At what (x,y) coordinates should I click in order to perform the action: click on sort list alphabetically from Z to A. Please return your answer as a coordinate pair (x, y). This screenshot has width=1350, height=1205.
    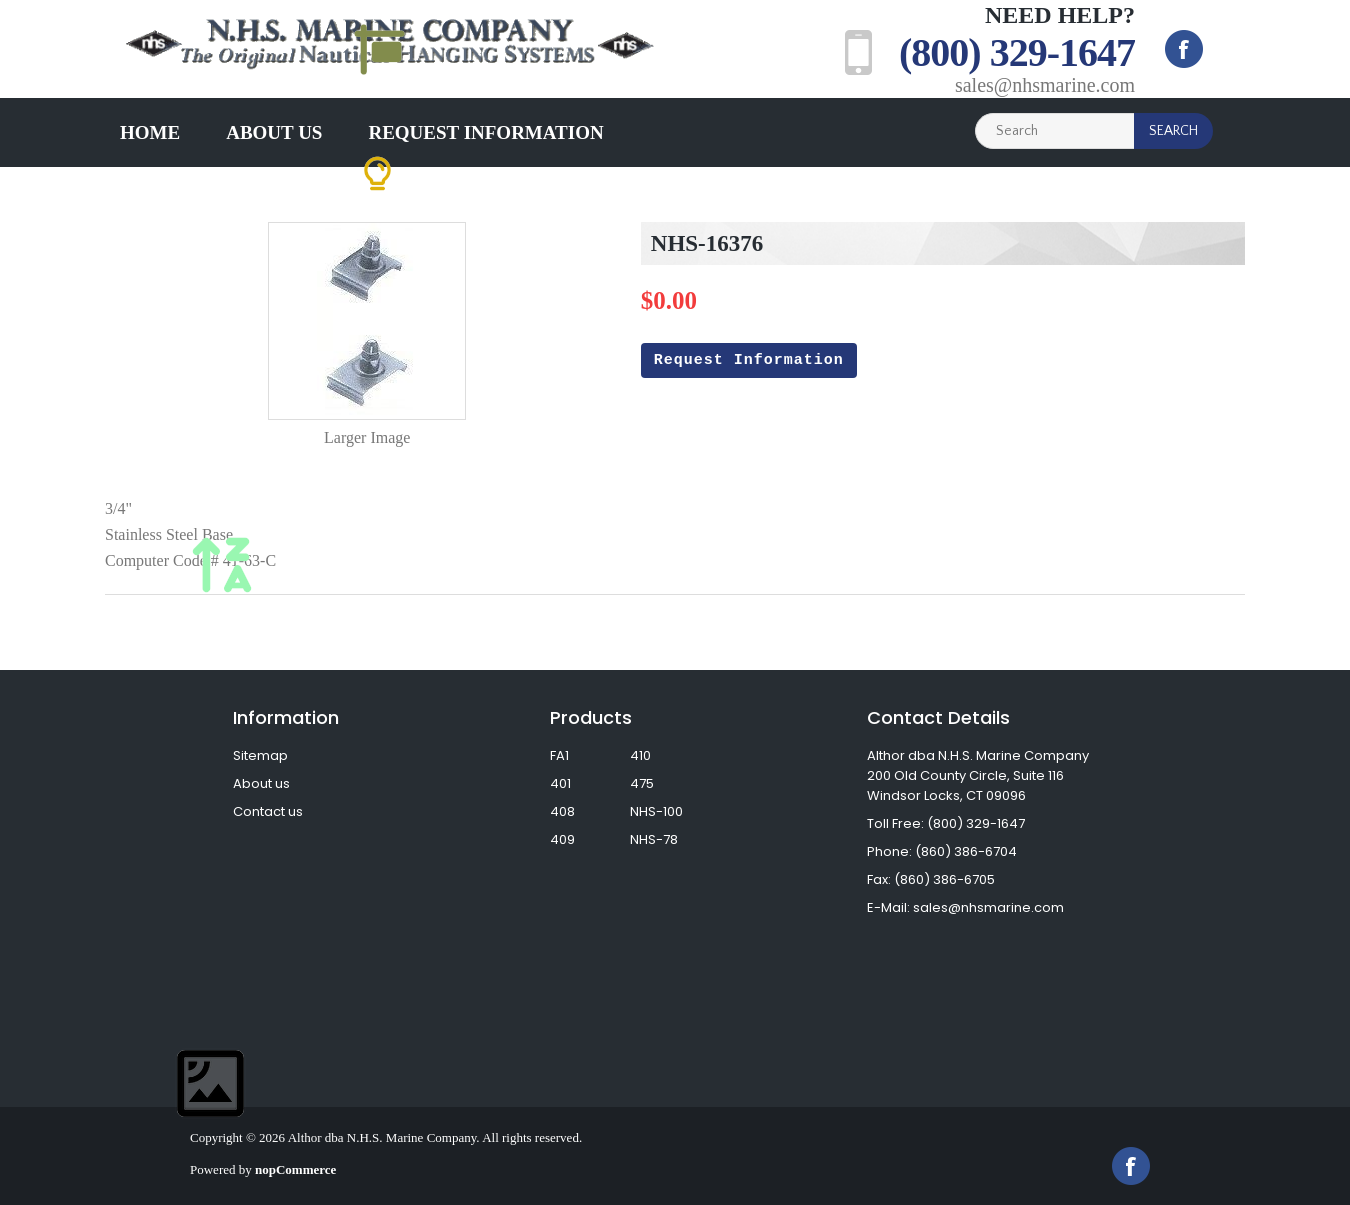
    Looking at the image, I should click on (222, 565).